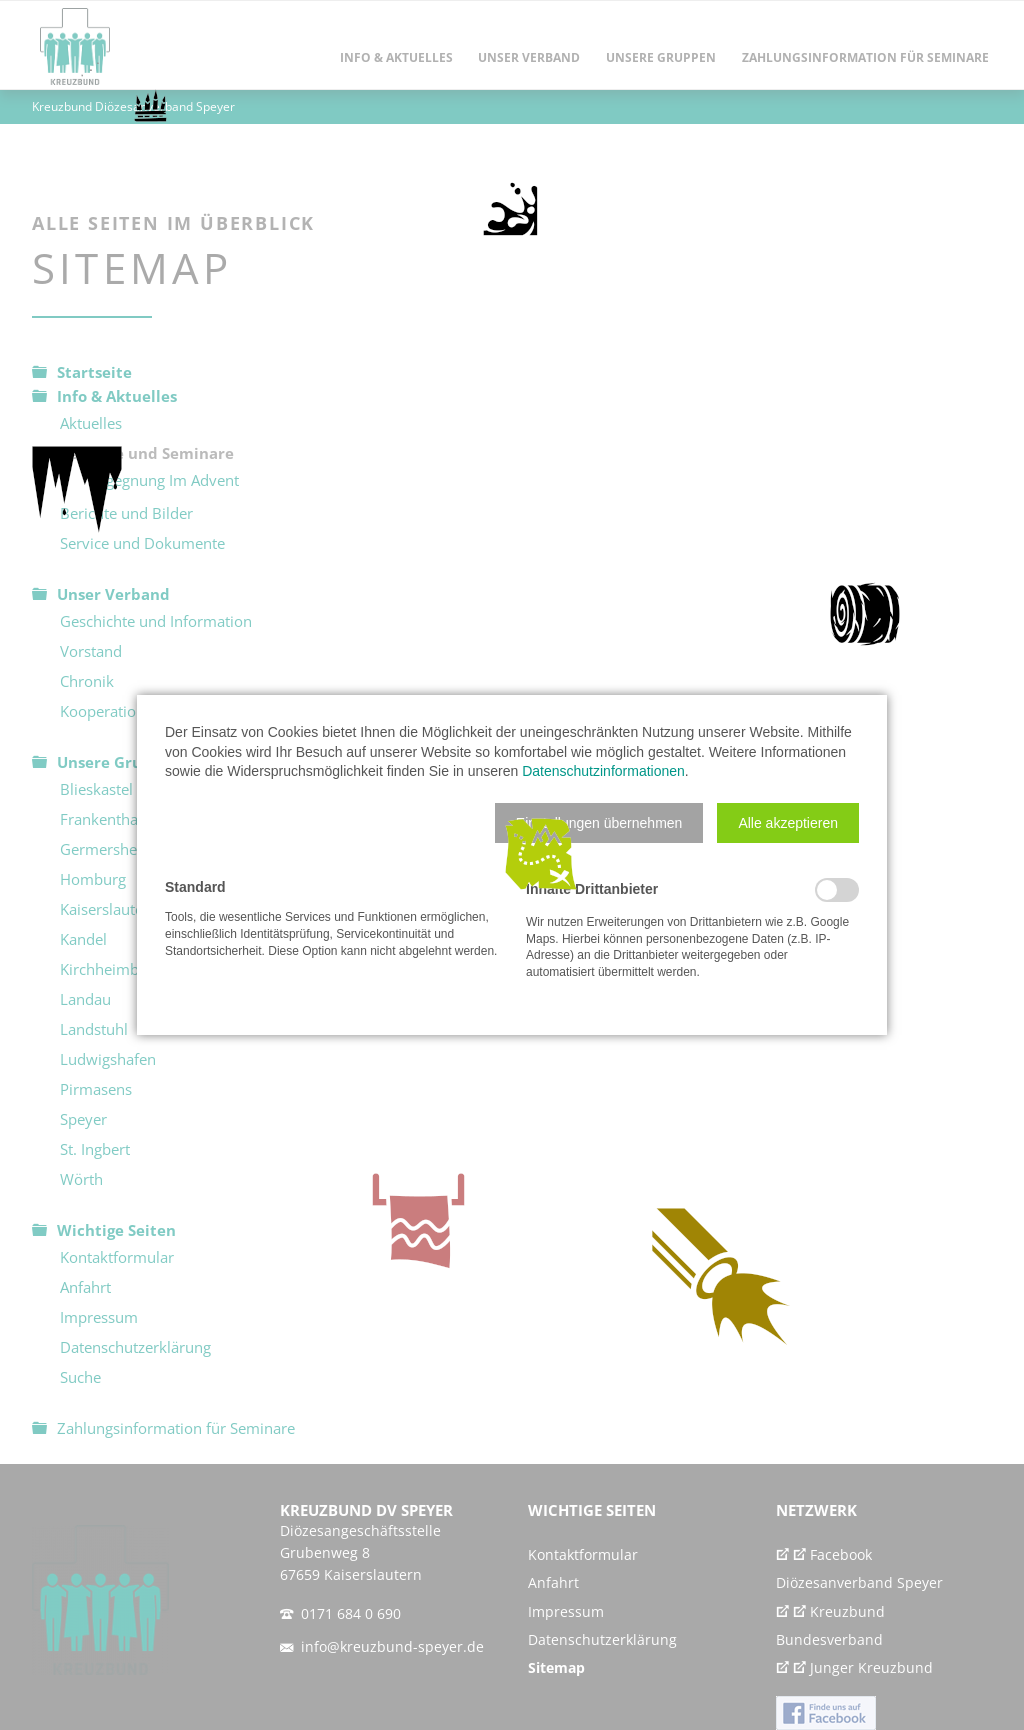 The image size is (1024, 1730). What do you see at coordinates (510, 208) in the screenshot?
I see `indicates liquid or slime-type item in game inventory` at bounding box center [510, 208].